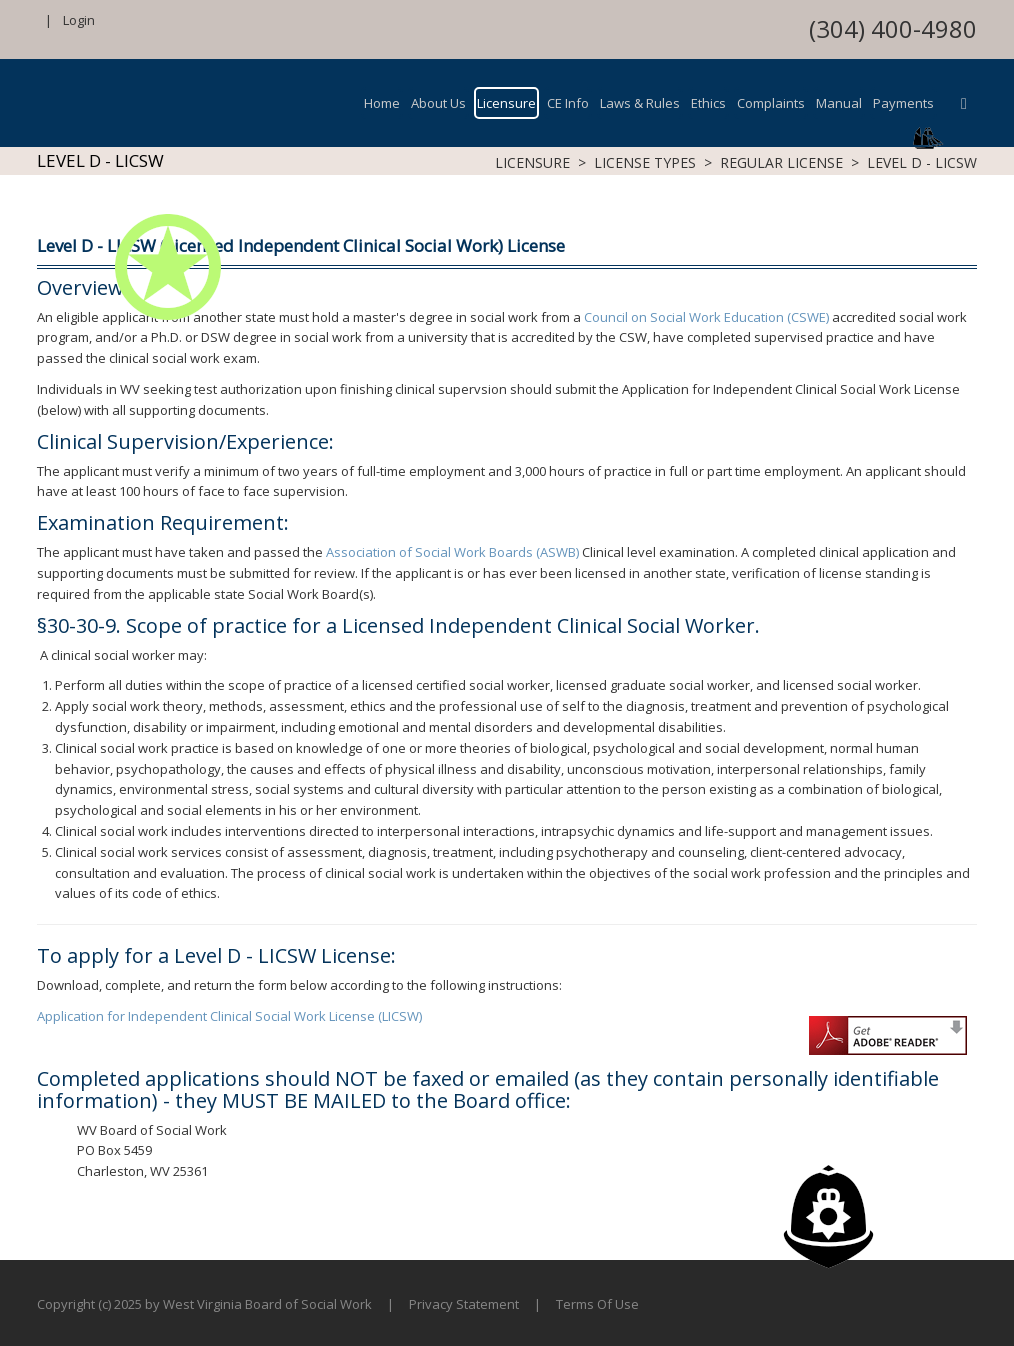 This screenshot has height=1346, width=1014. Describe the element at coordinates (168, 267) in the screenshot. I see `indicates allied or friendly faction status` at that location.